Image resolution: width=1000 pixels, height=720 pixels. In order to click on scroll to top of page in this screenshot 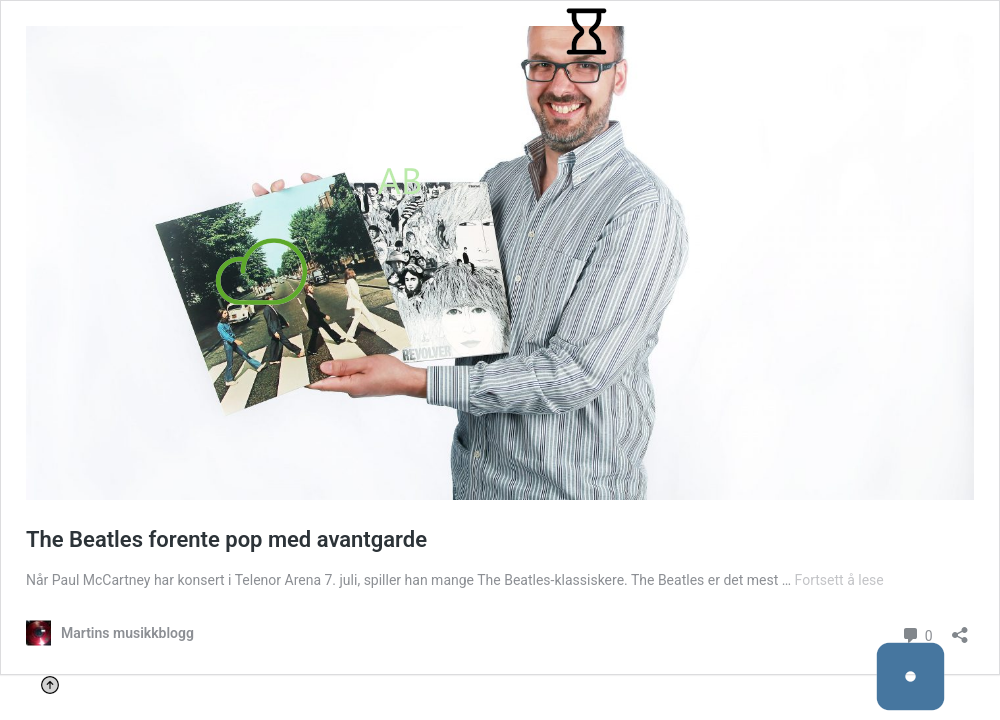, I will do `click(50, 685)`.